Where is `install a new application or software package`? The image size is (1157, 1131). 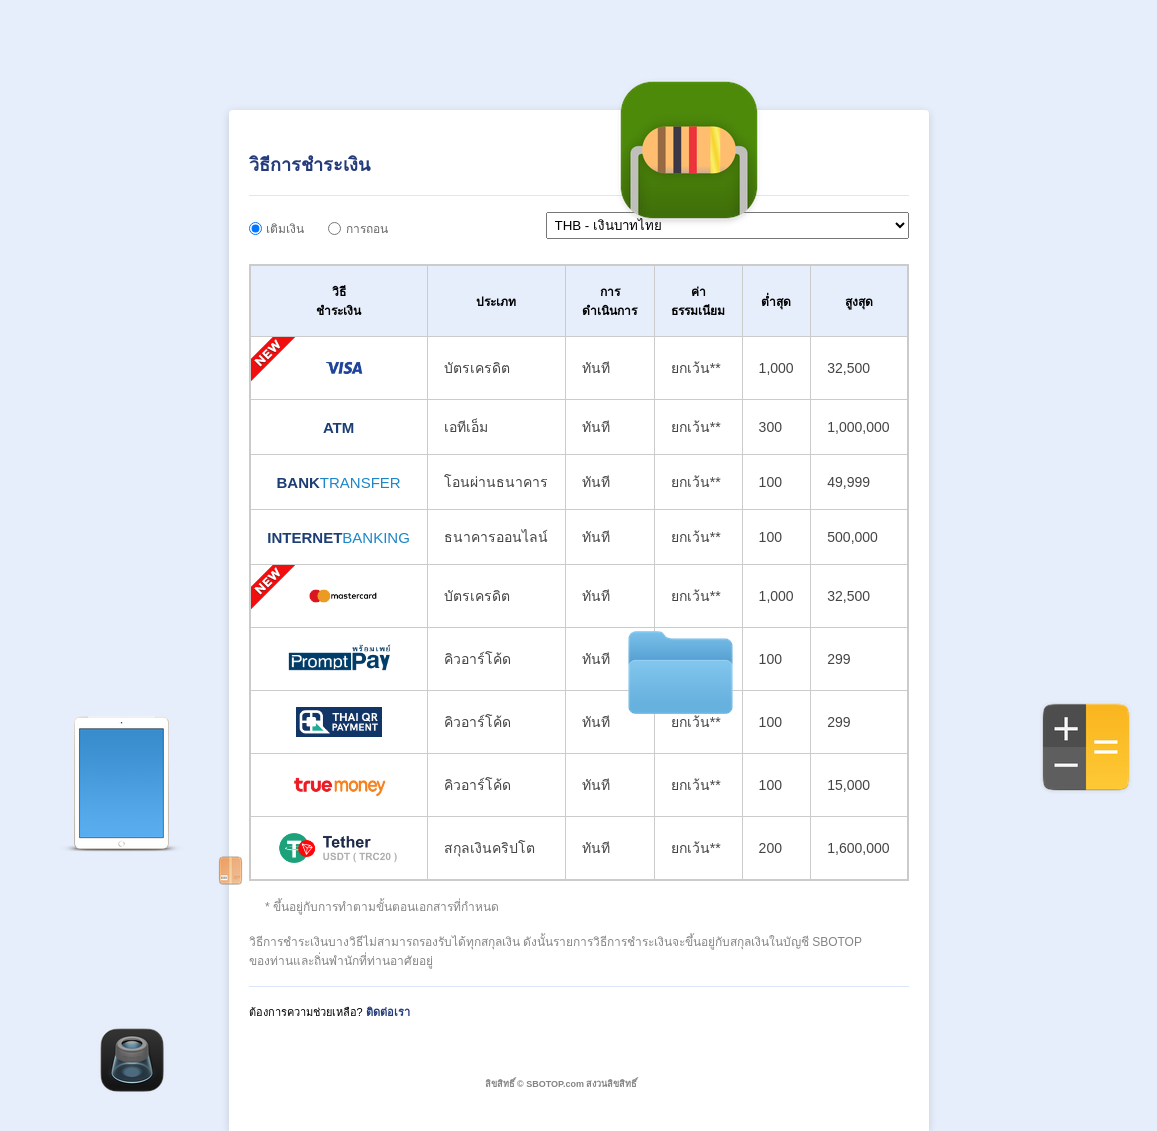 install a new application or software package is located at coordinates (230, 870).